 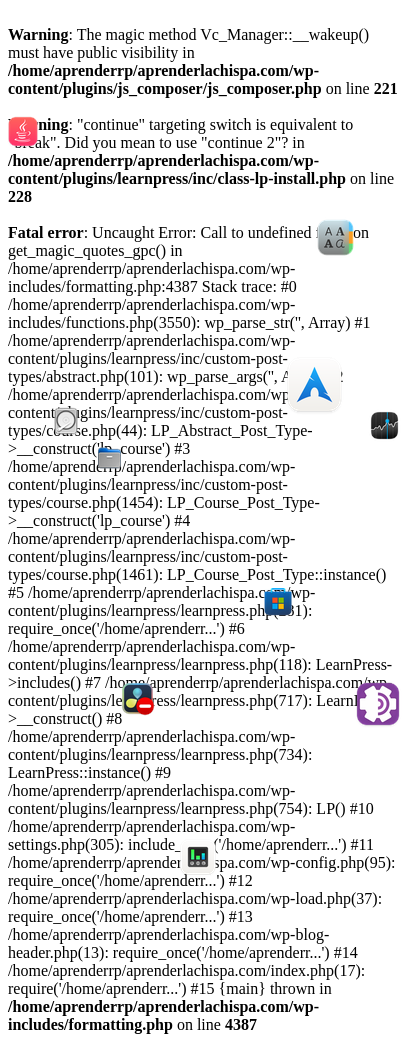 I want to click on open java application settings, so click(x=23, y=132).